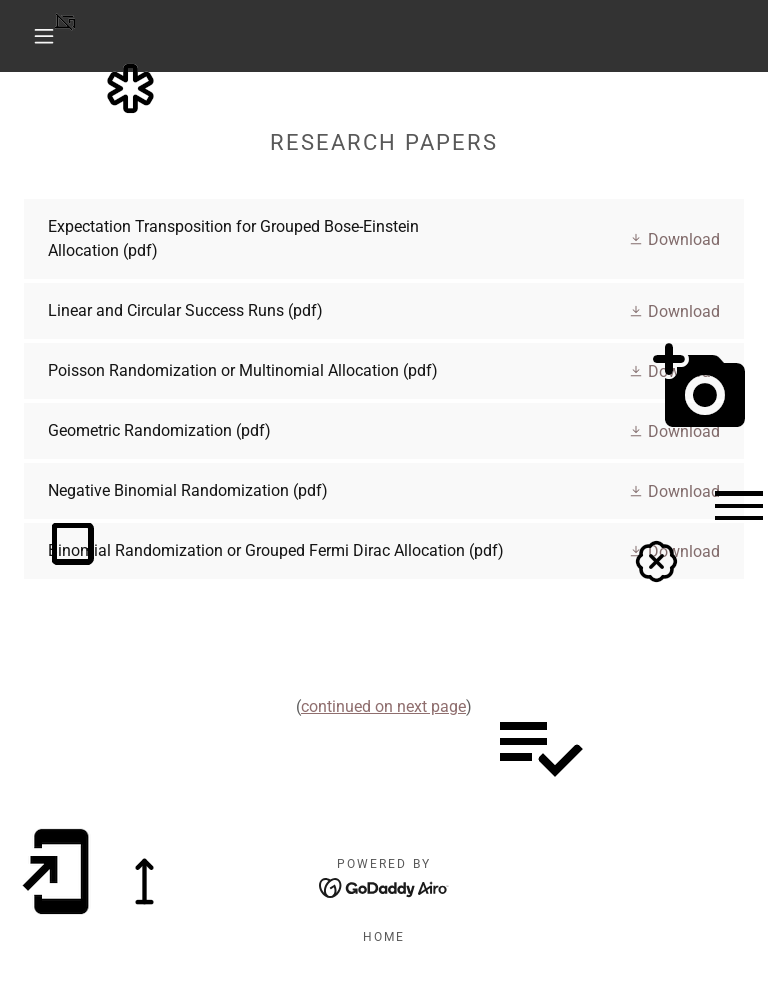 The height and width of the screenshot is (984, 768). I want to click on access health or medical services, so click(130, 88).